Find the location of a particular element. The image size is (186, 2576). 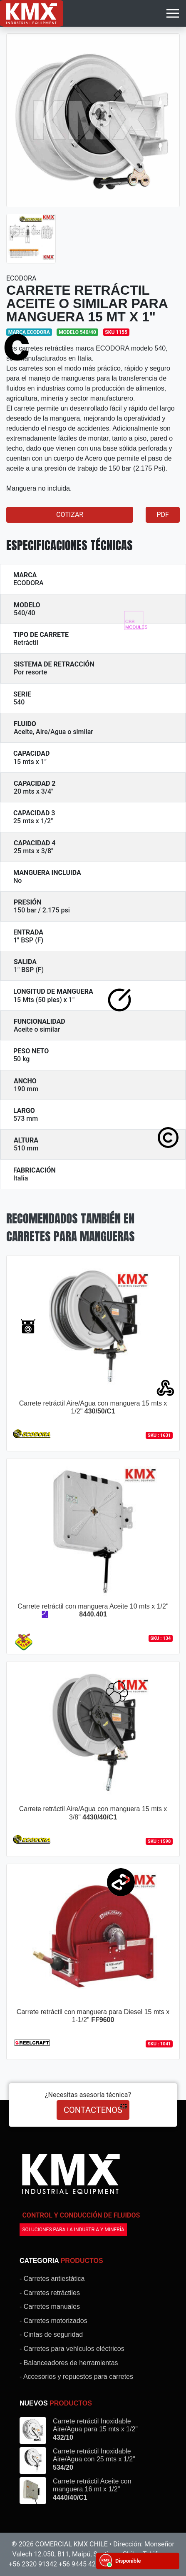

fortinet brand logo is located at coordinates (124, 2106).